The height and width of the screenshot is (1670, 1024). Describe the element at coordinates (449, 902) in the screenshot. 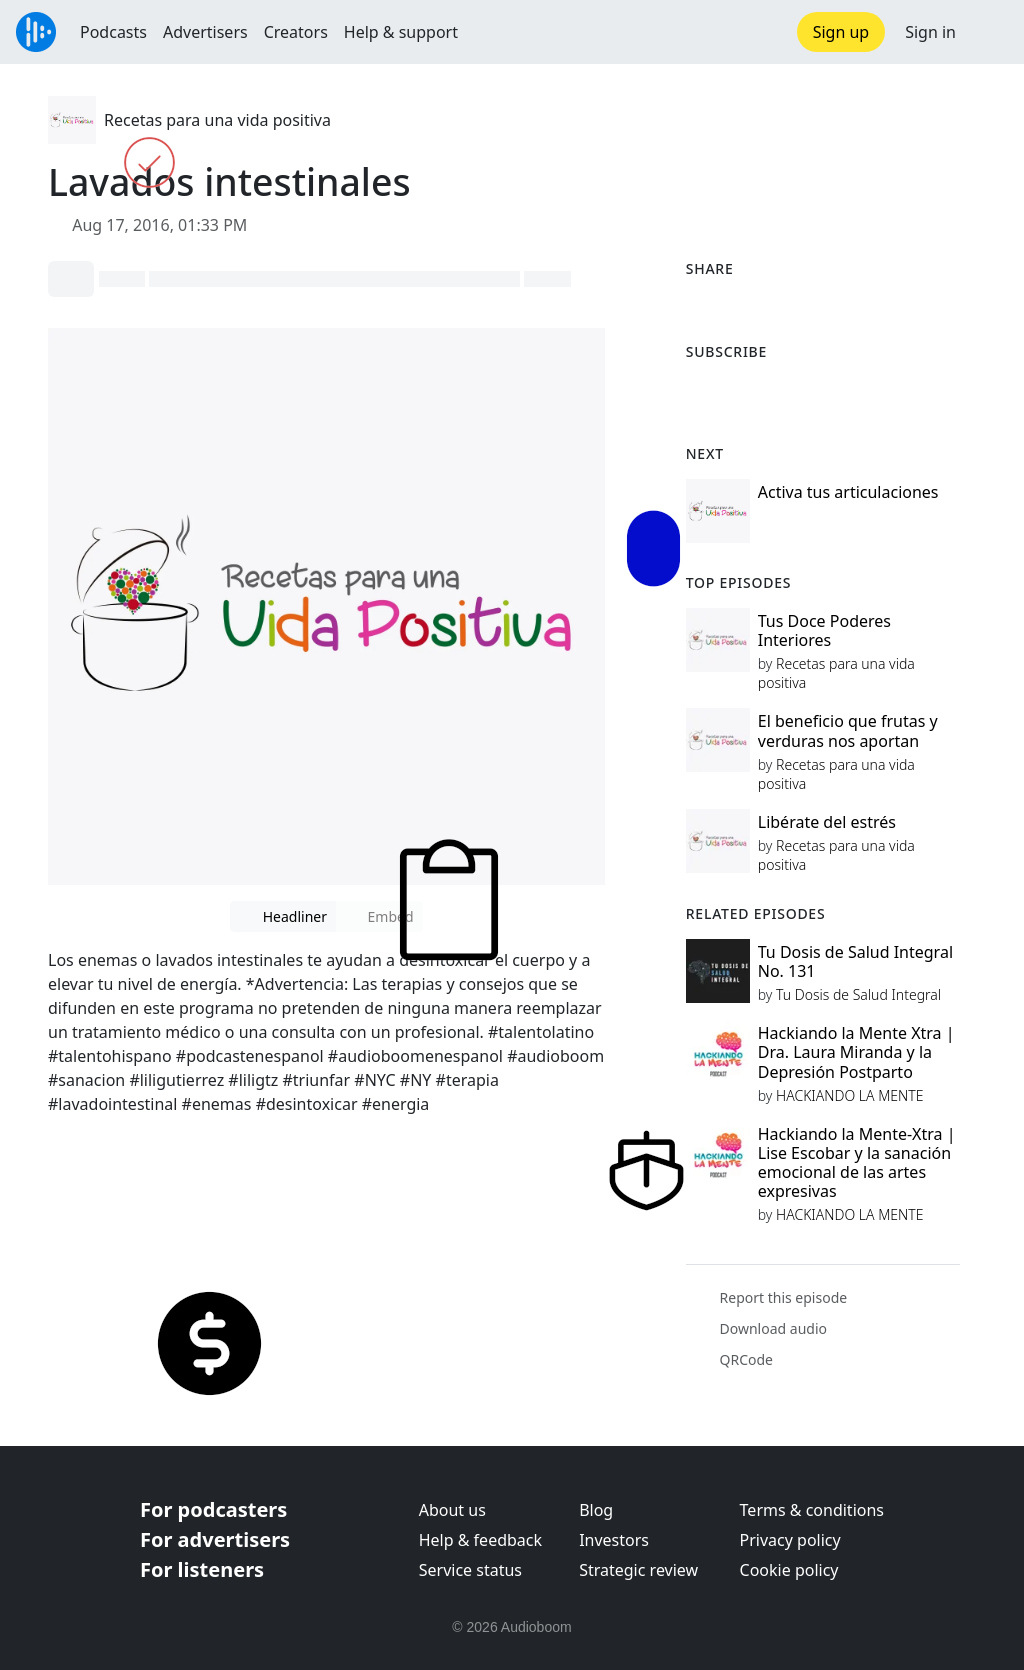

I see `copy to clipboard` at that location.